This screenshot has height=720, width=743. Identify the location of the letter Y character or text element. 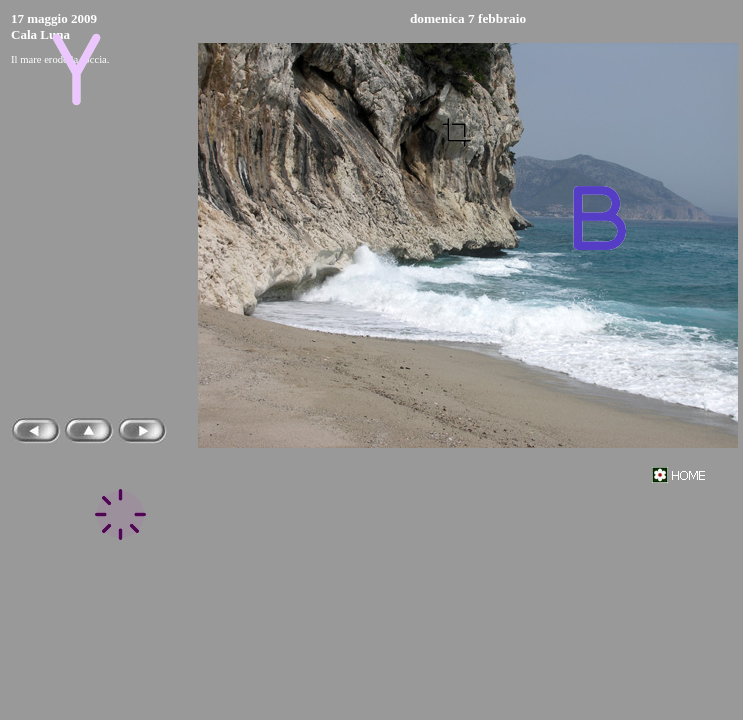
(76, 69).